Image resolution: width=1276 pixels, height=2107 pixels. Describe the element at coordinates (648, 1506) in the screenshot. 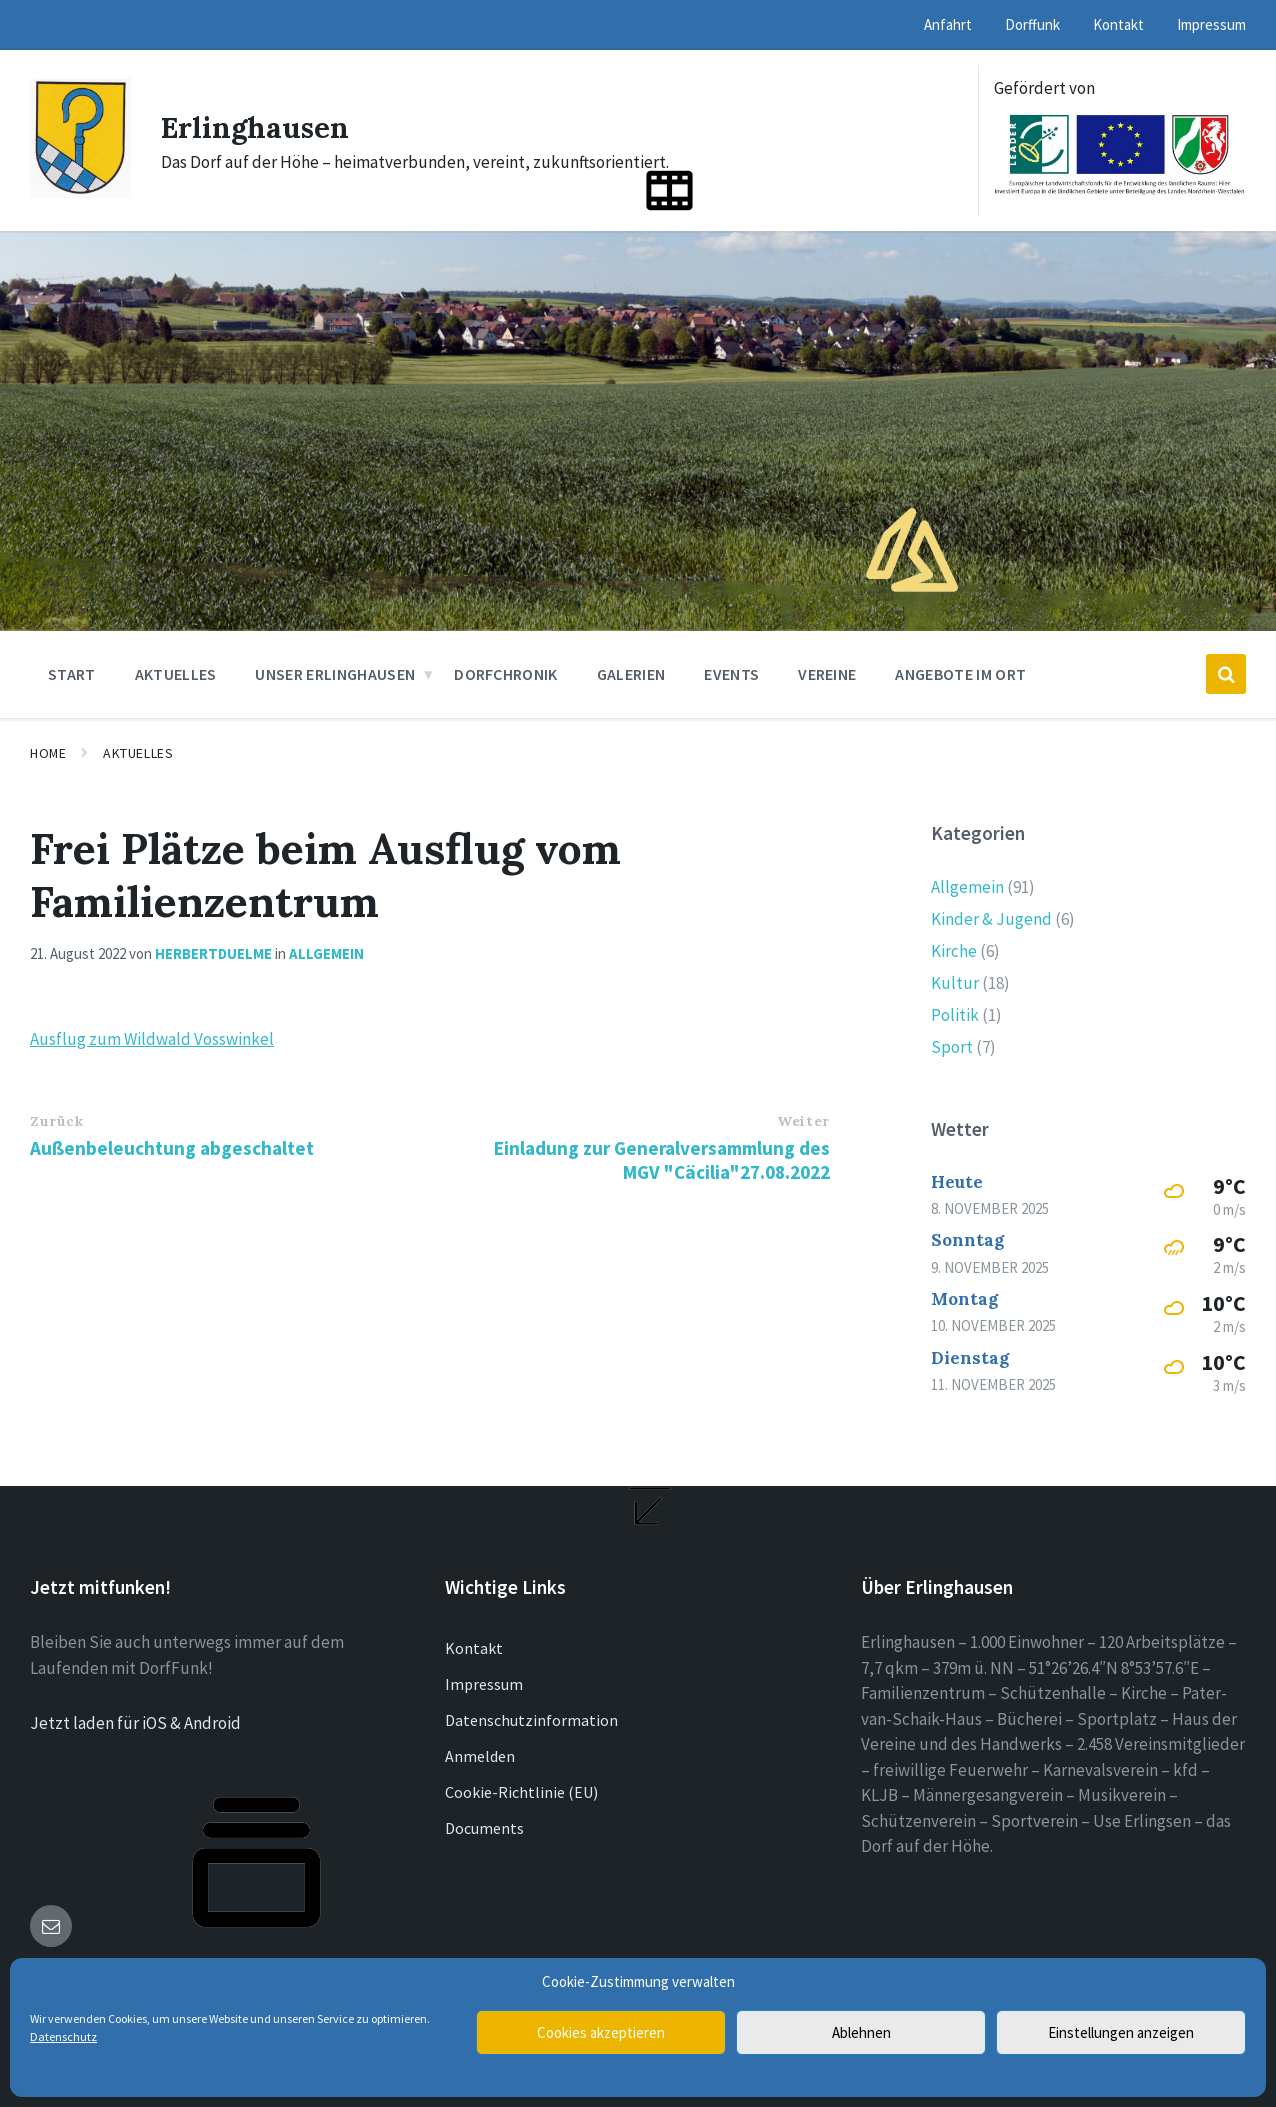

I see `move item to bottom-left corner` at that location.